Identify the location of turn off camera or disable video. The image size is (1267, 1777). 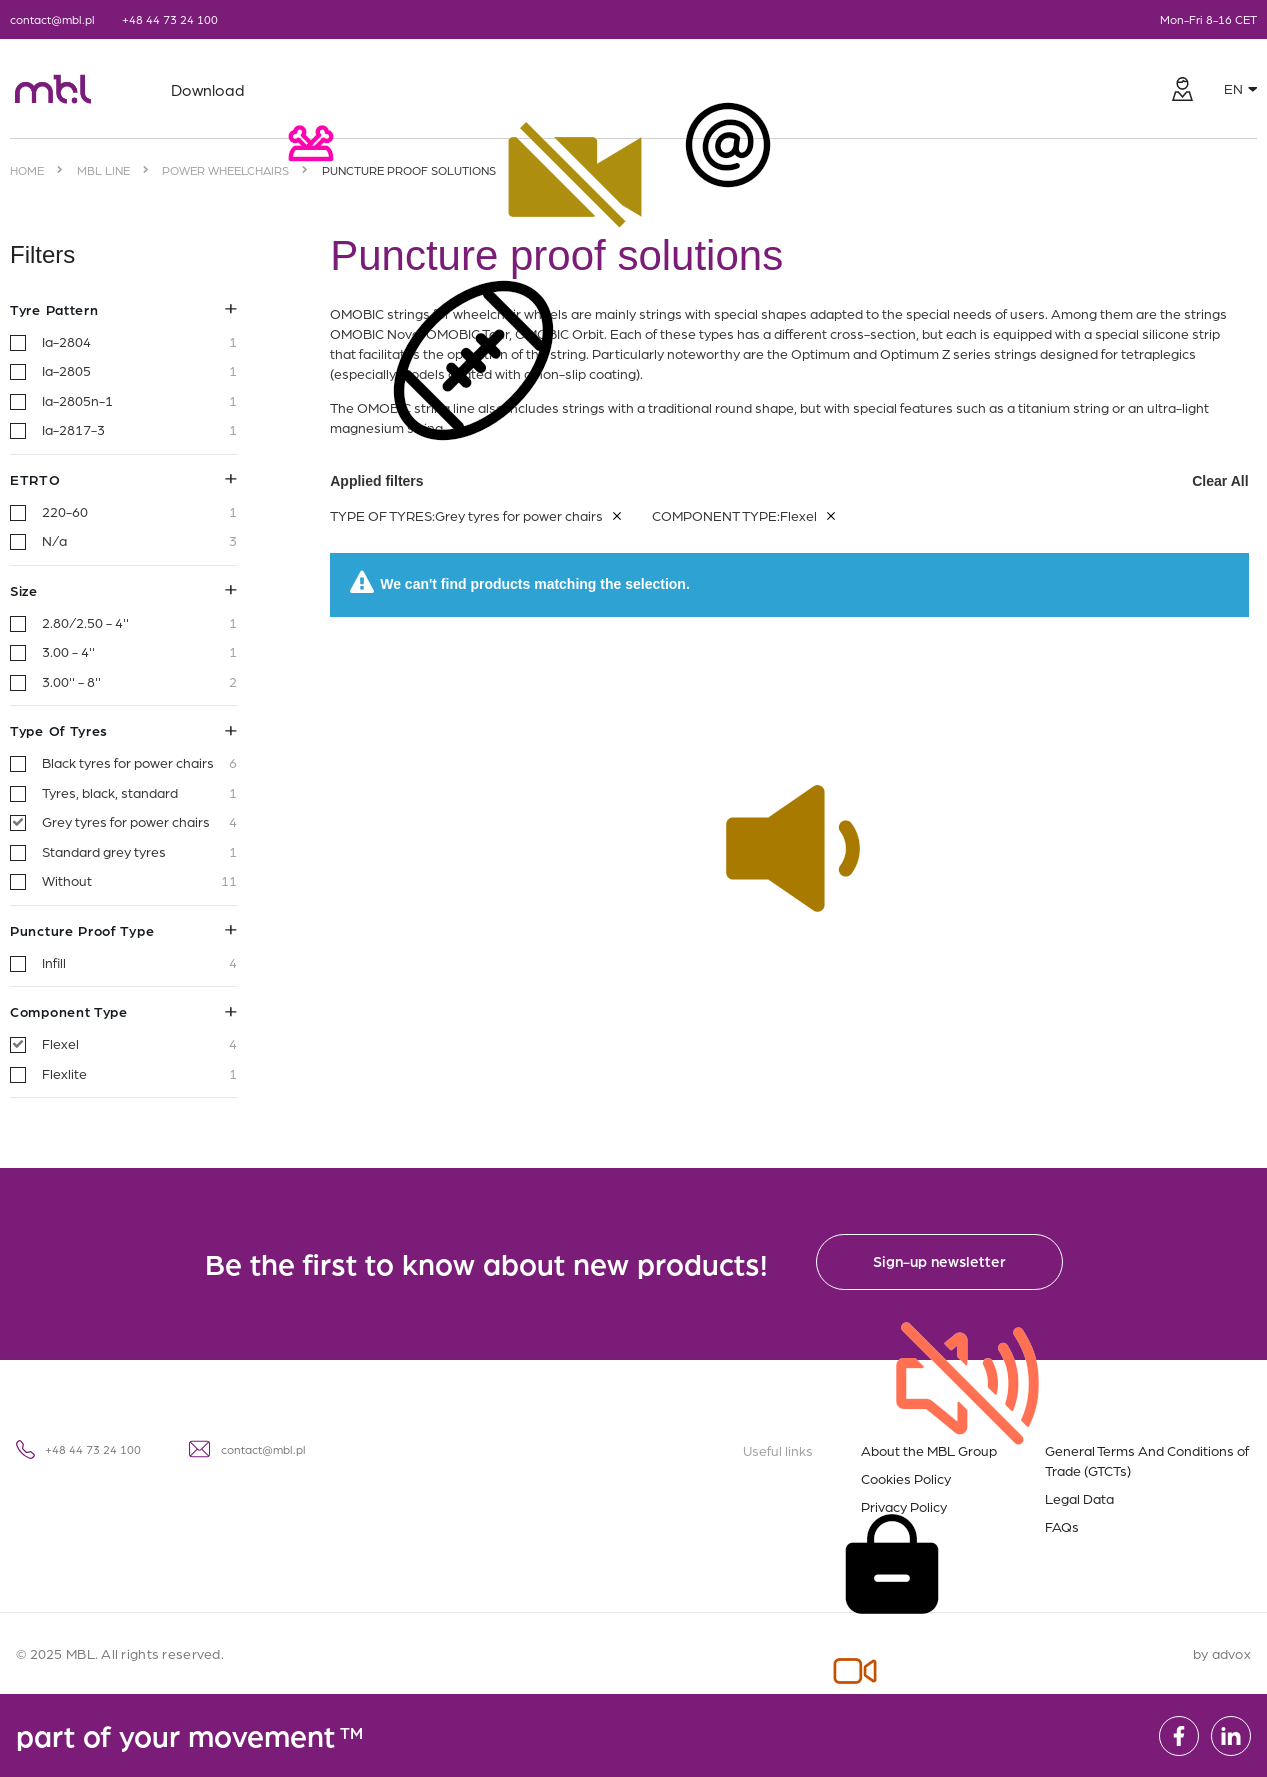
(575, 177).